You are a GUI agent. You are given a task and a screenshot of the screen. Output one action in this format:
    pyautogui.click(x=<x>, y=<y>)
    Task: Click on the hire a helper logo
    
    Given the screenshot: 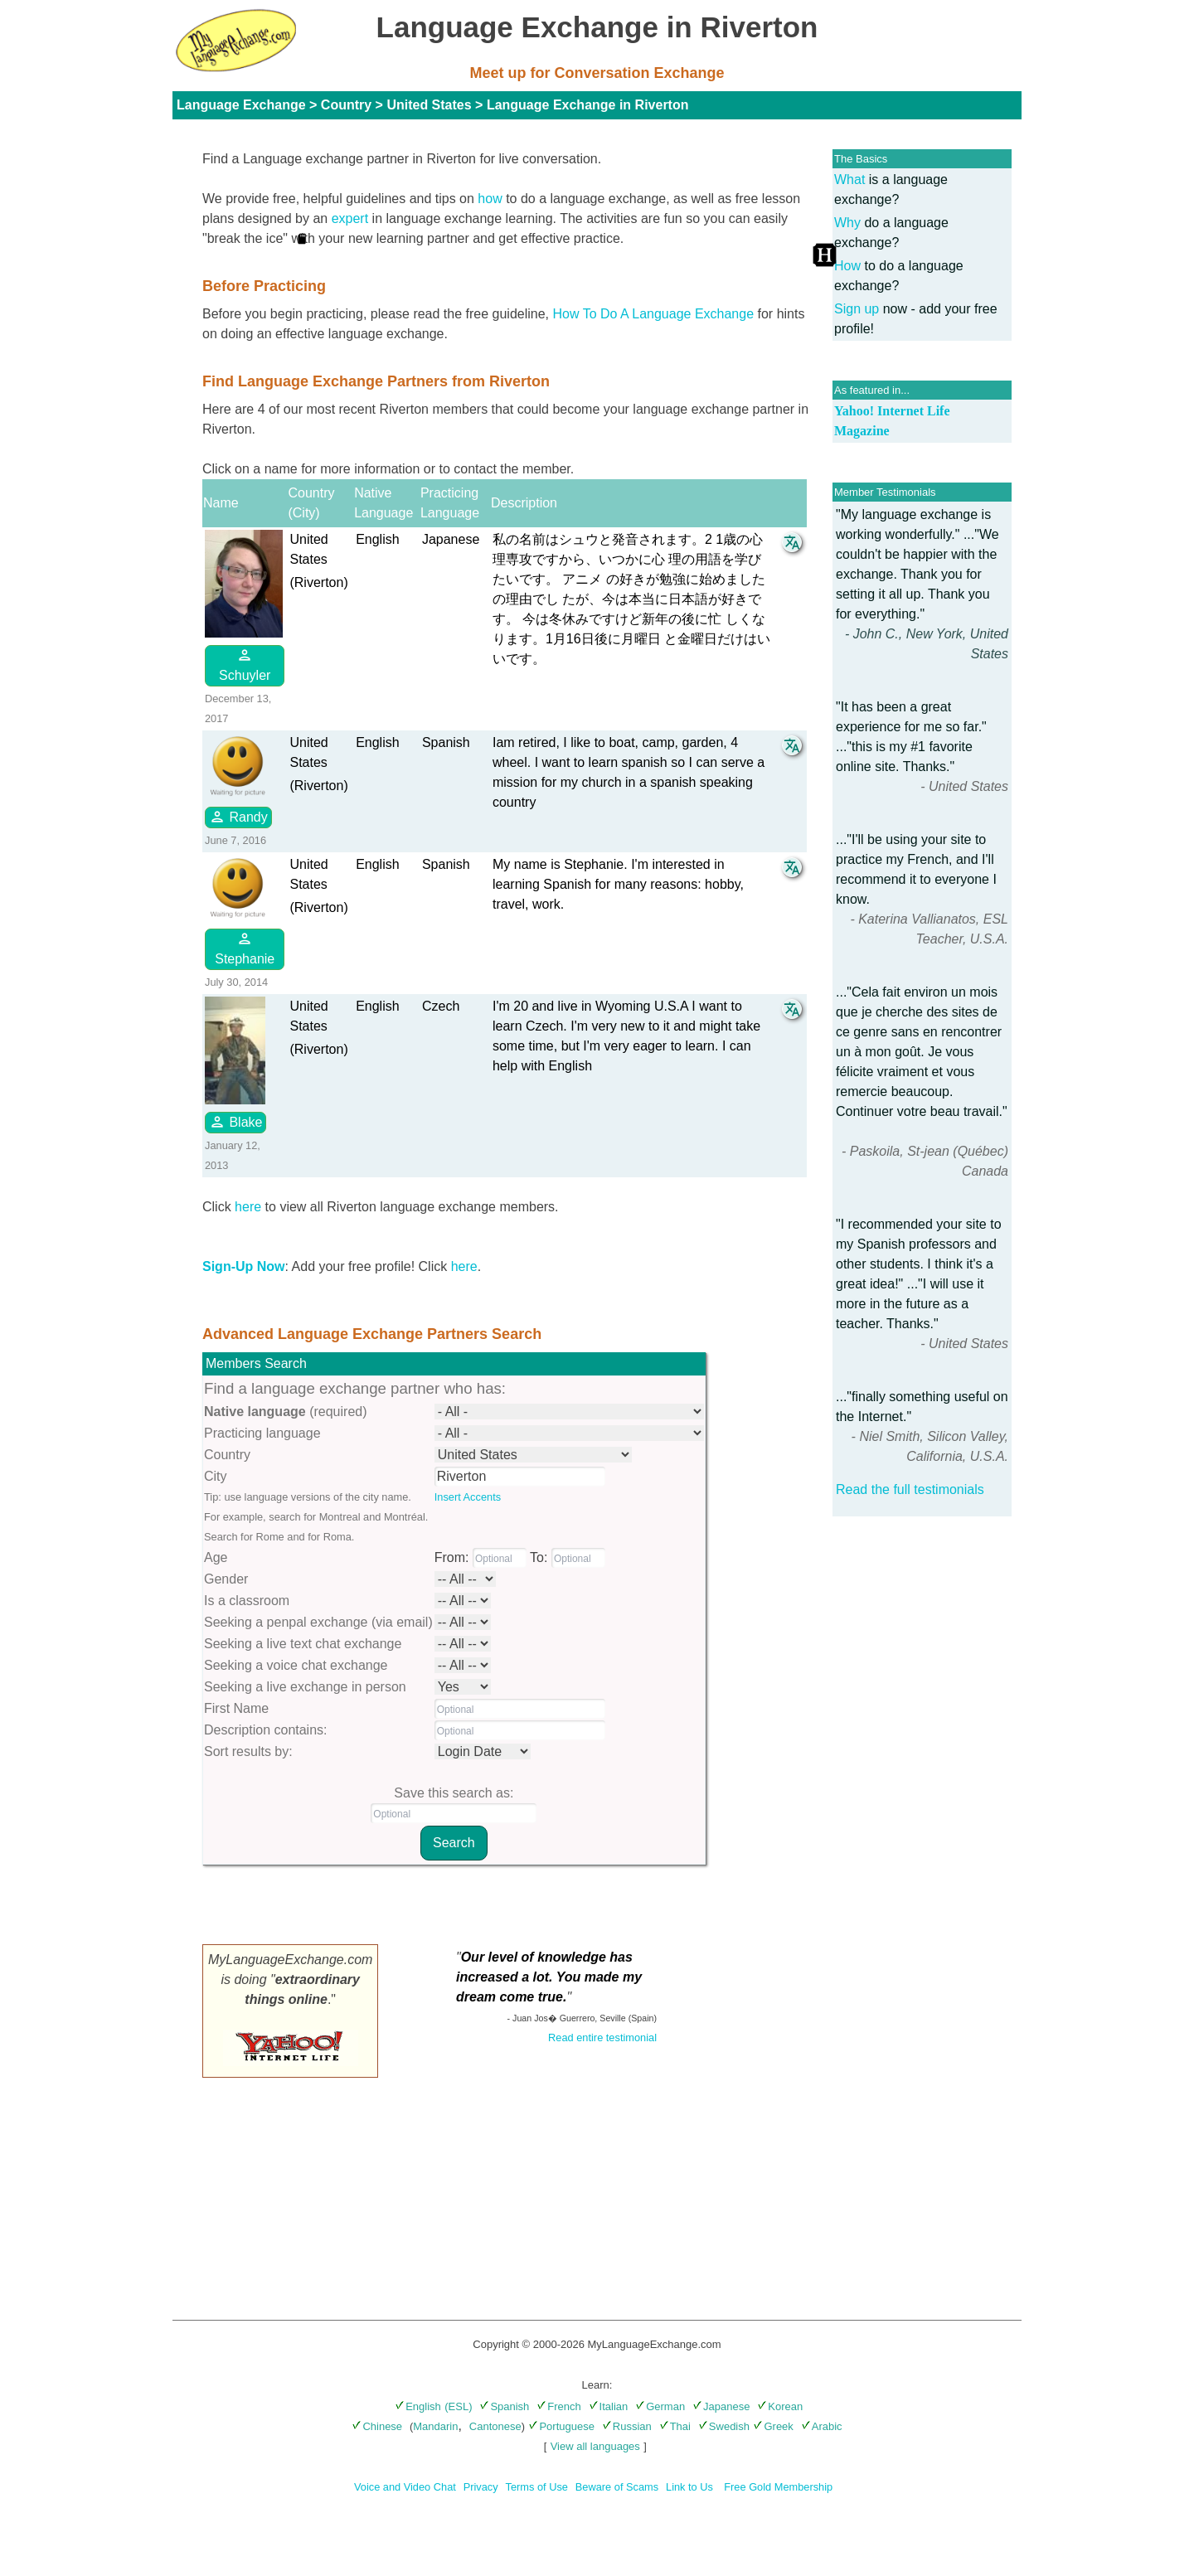 What is the action you would take?
    pyautogui.click(x=824, y=255)
    